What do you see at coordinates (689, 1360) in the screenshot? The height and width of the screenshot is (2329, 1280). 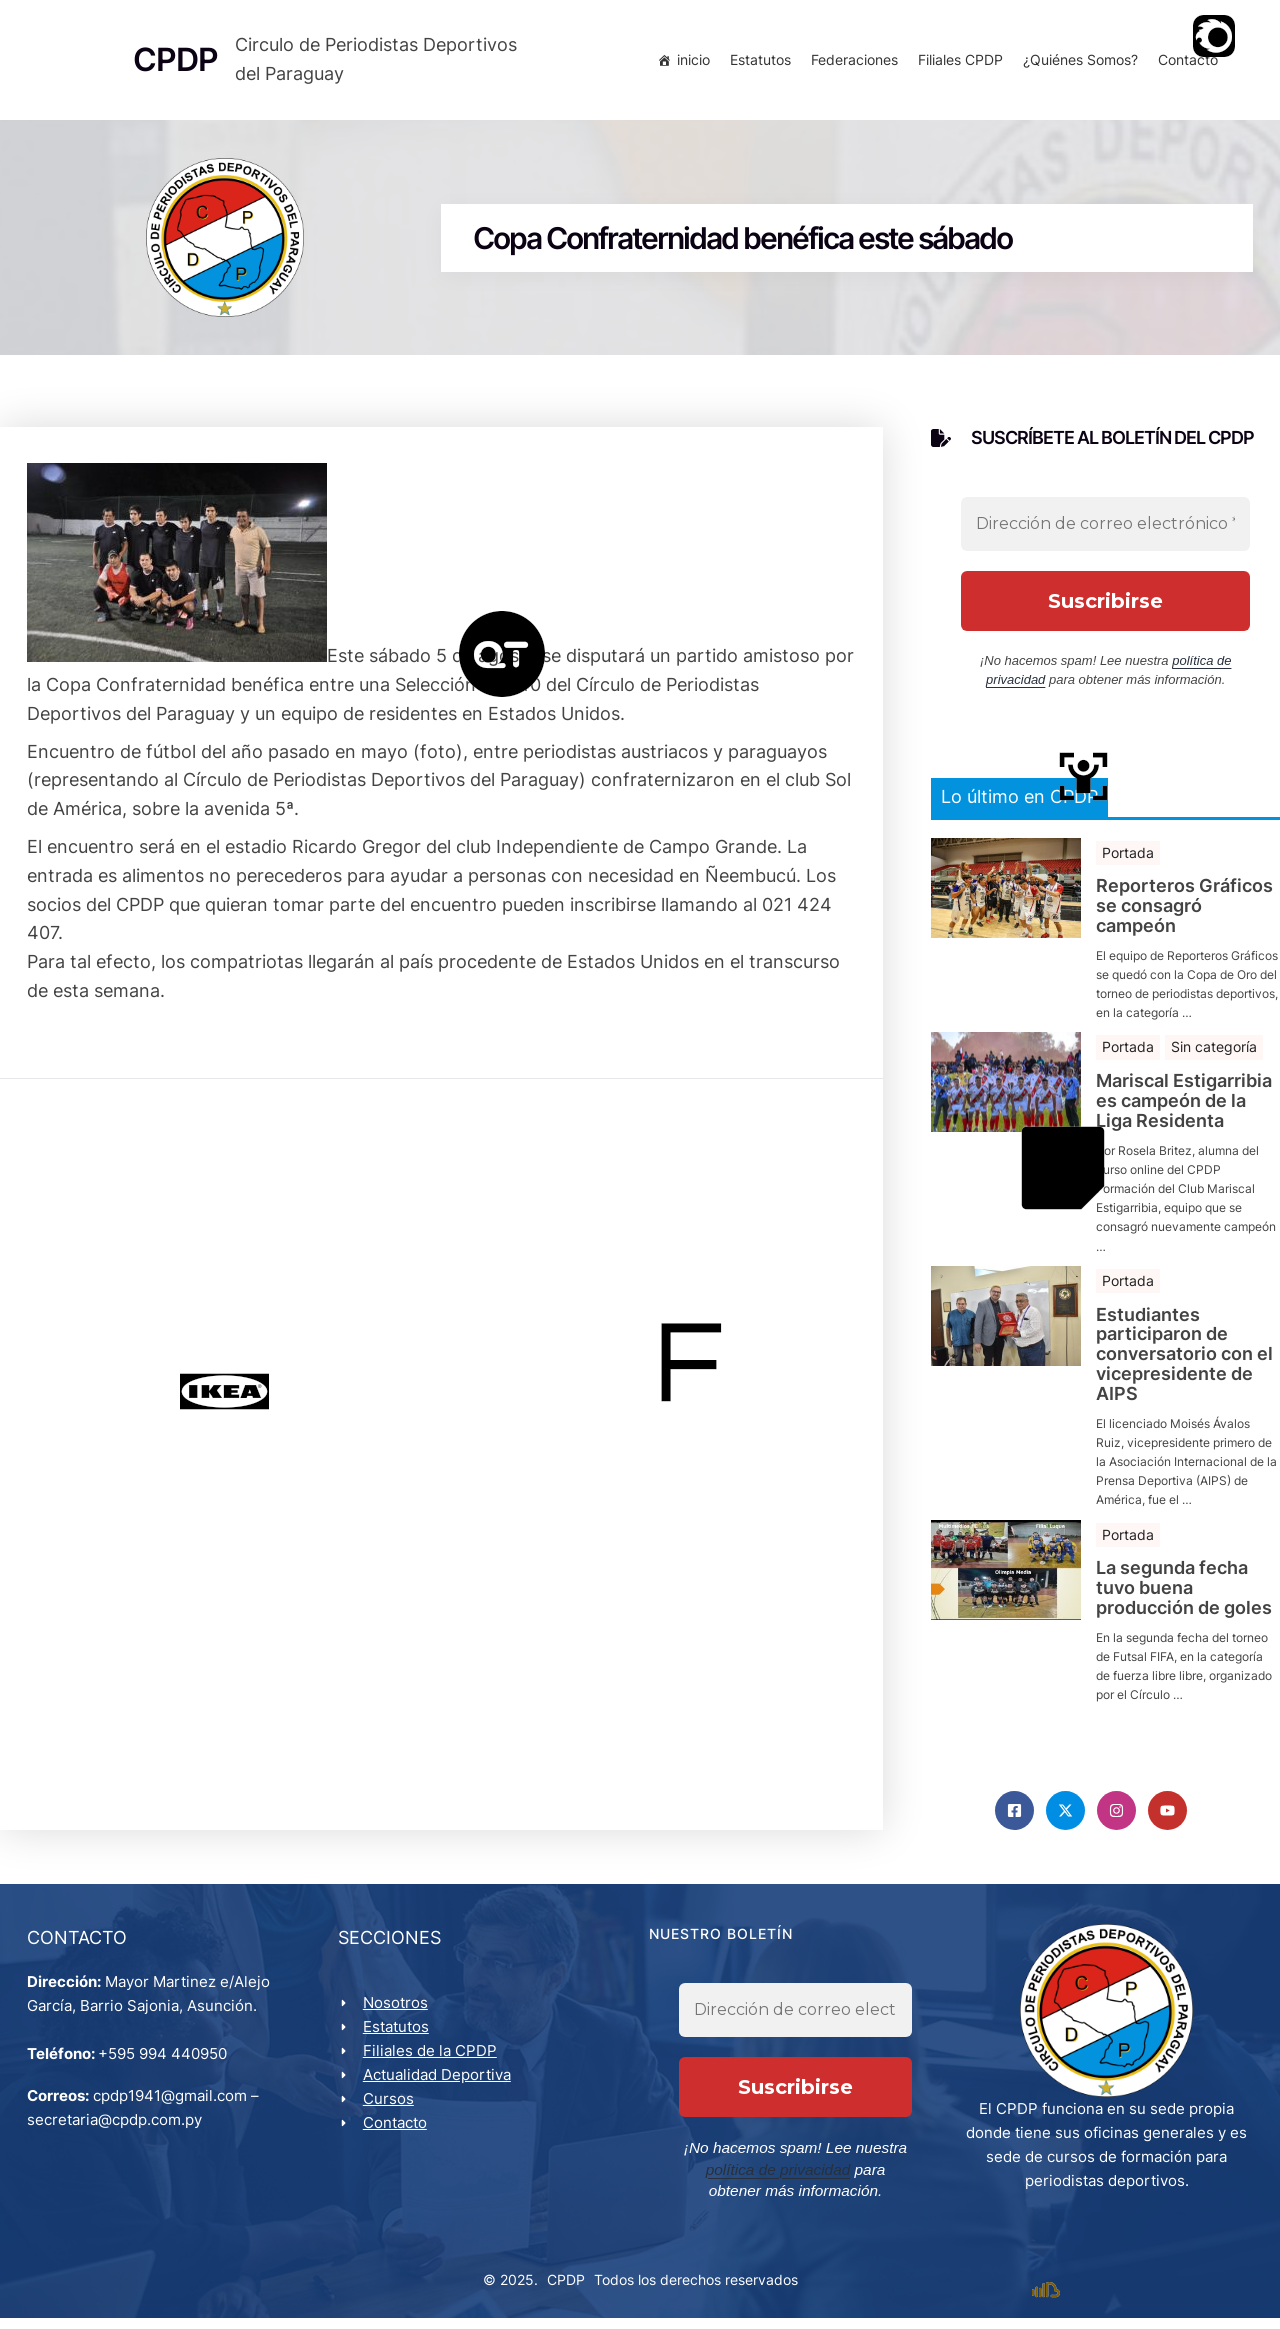 I see `switch to monospace font` at bounding box center [689, 1360].